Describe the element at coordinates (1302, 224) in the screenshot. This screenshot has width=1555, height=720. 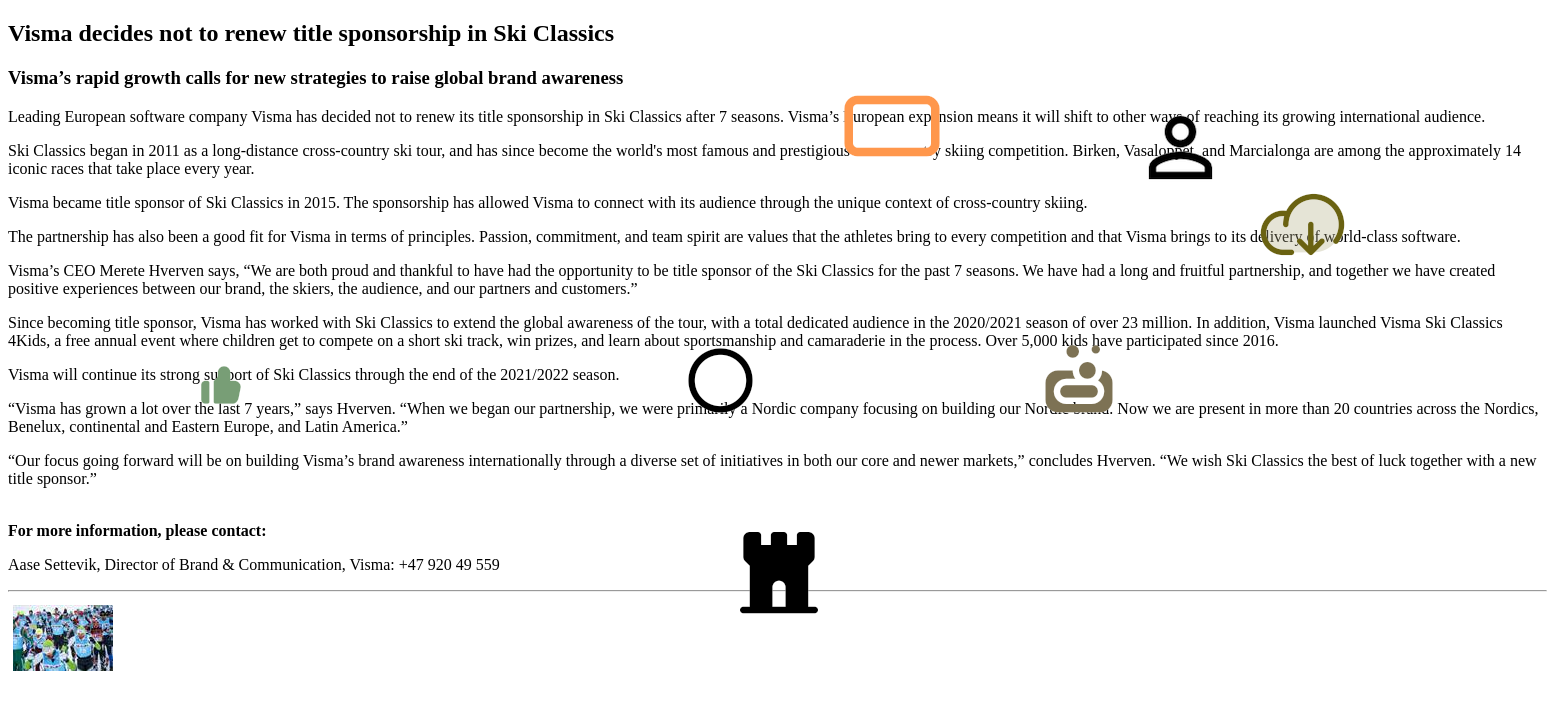
I see `download file from cloud storage` at that location.